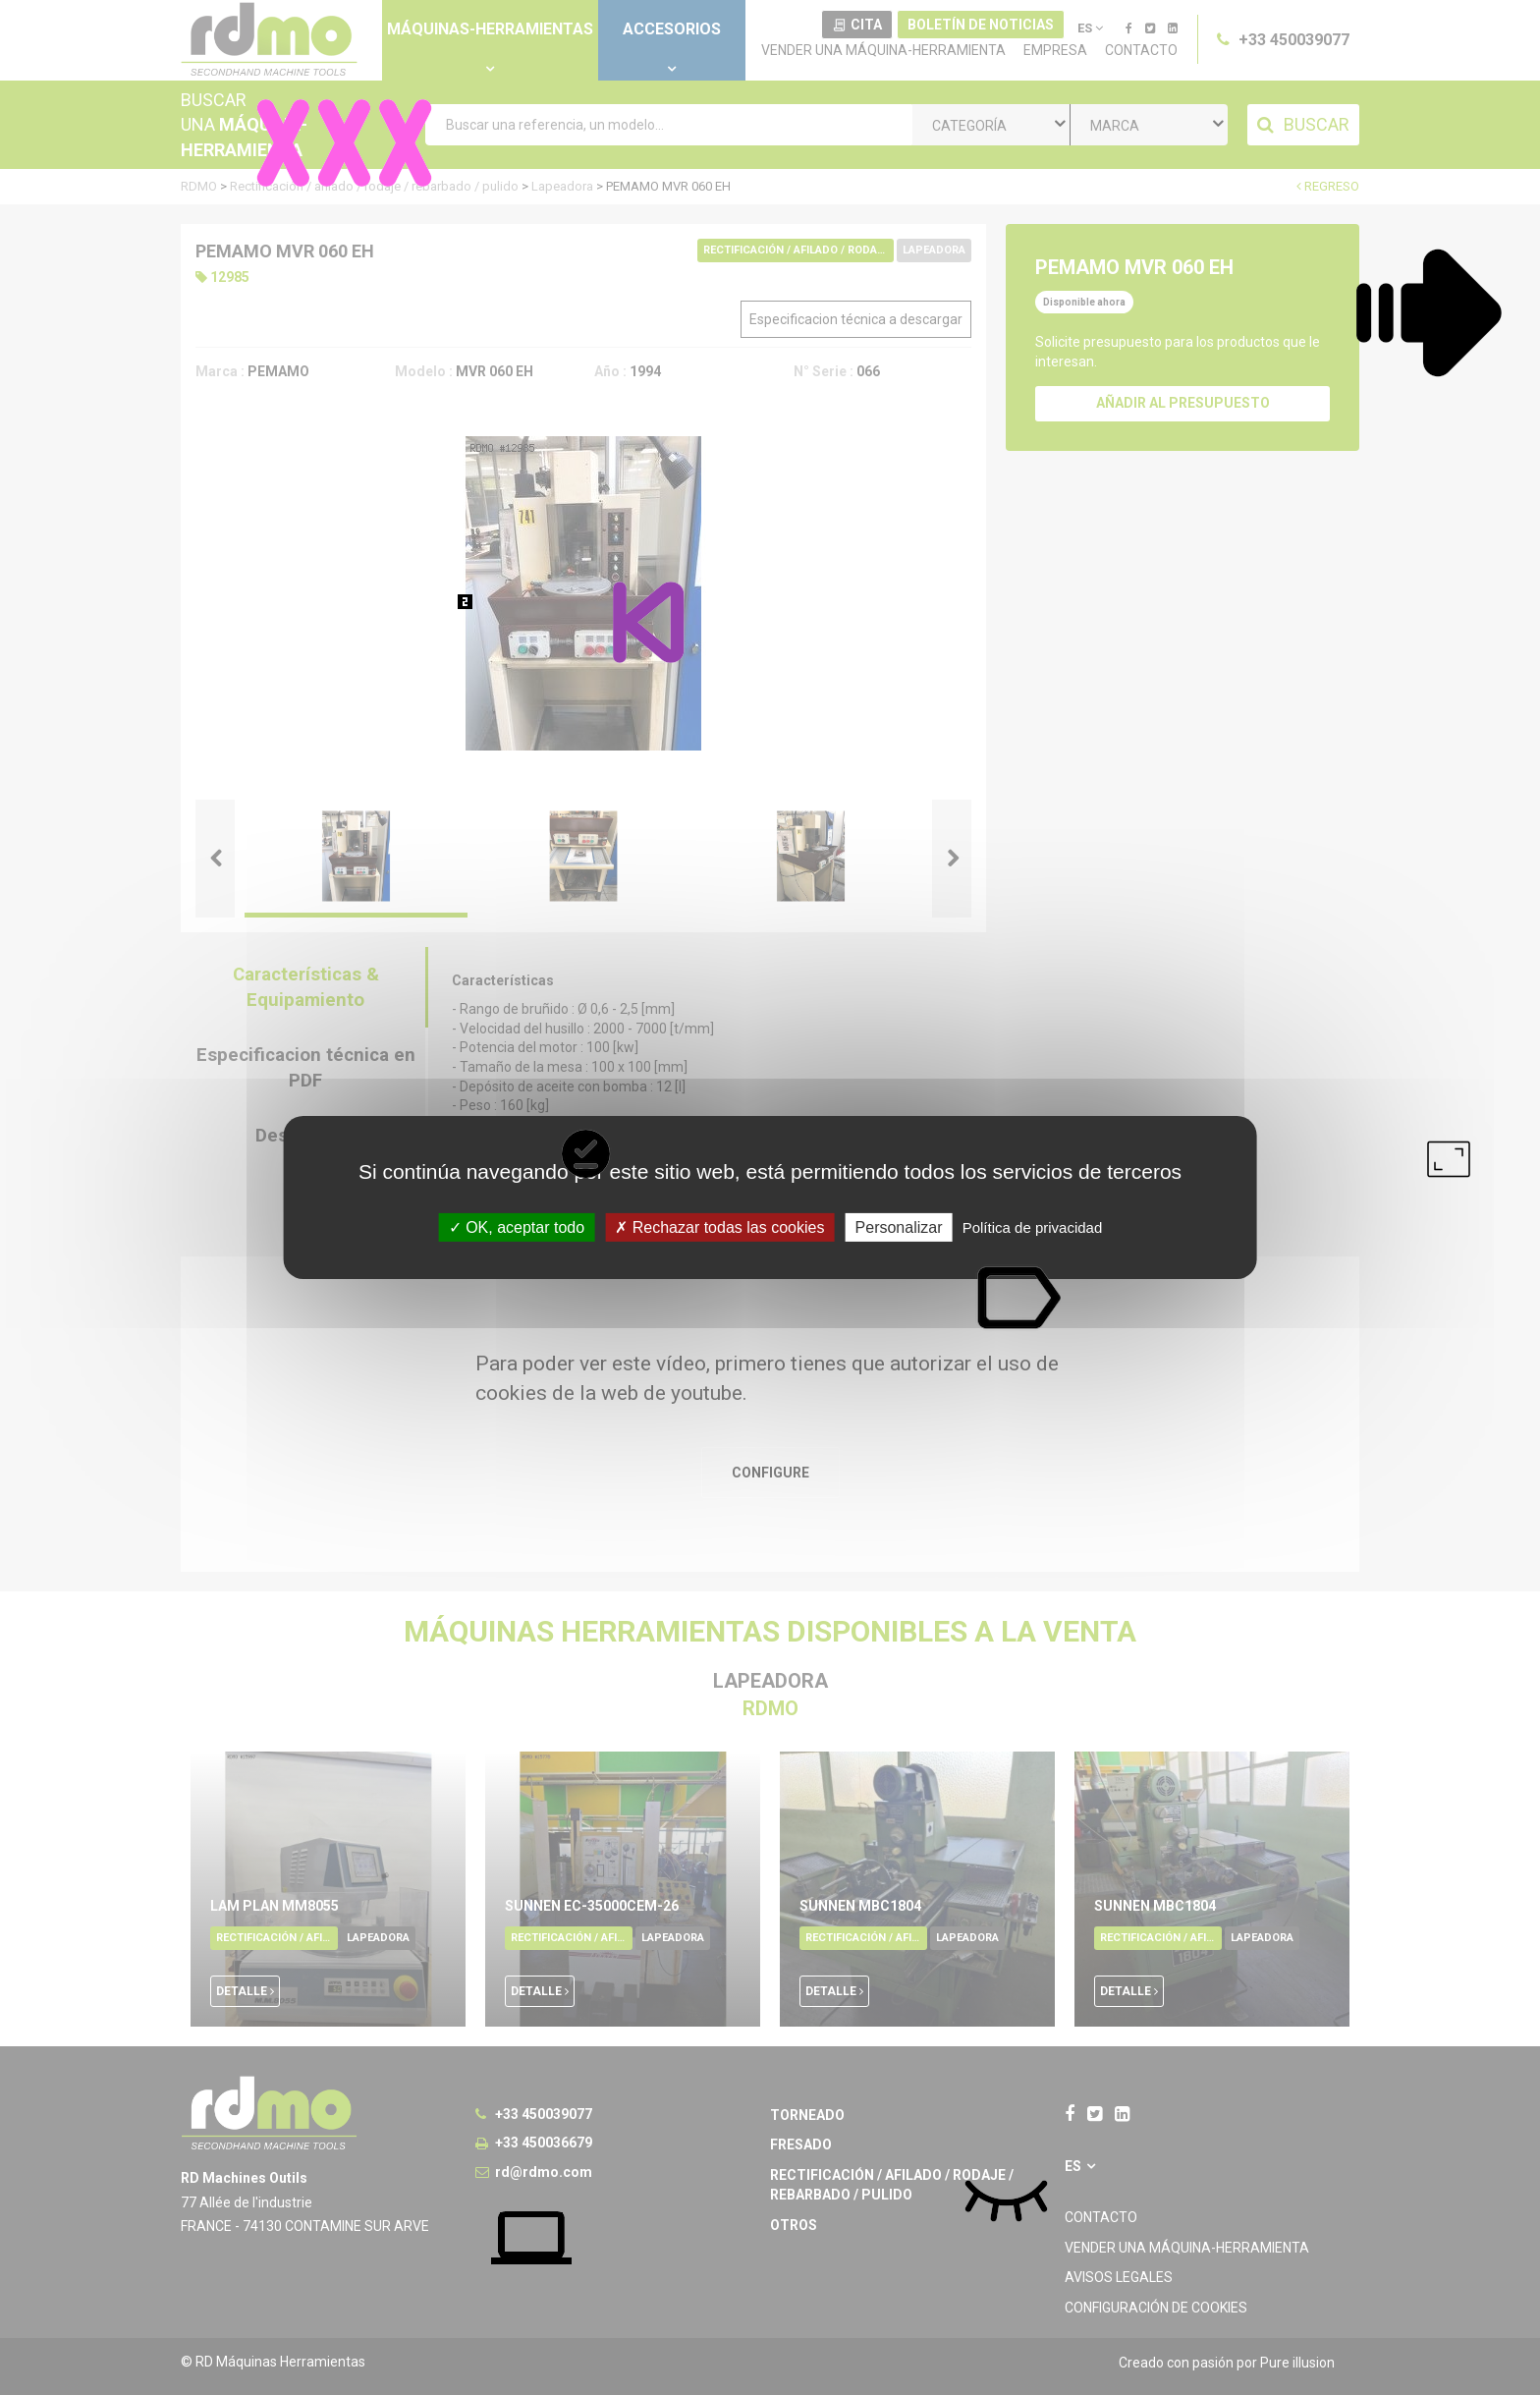 The width and height of the screenshot is (1540, 2395). Describe the element at coordinates (1430, 312) in the screenshot. I see `skip forward or advance to next item` at that location.